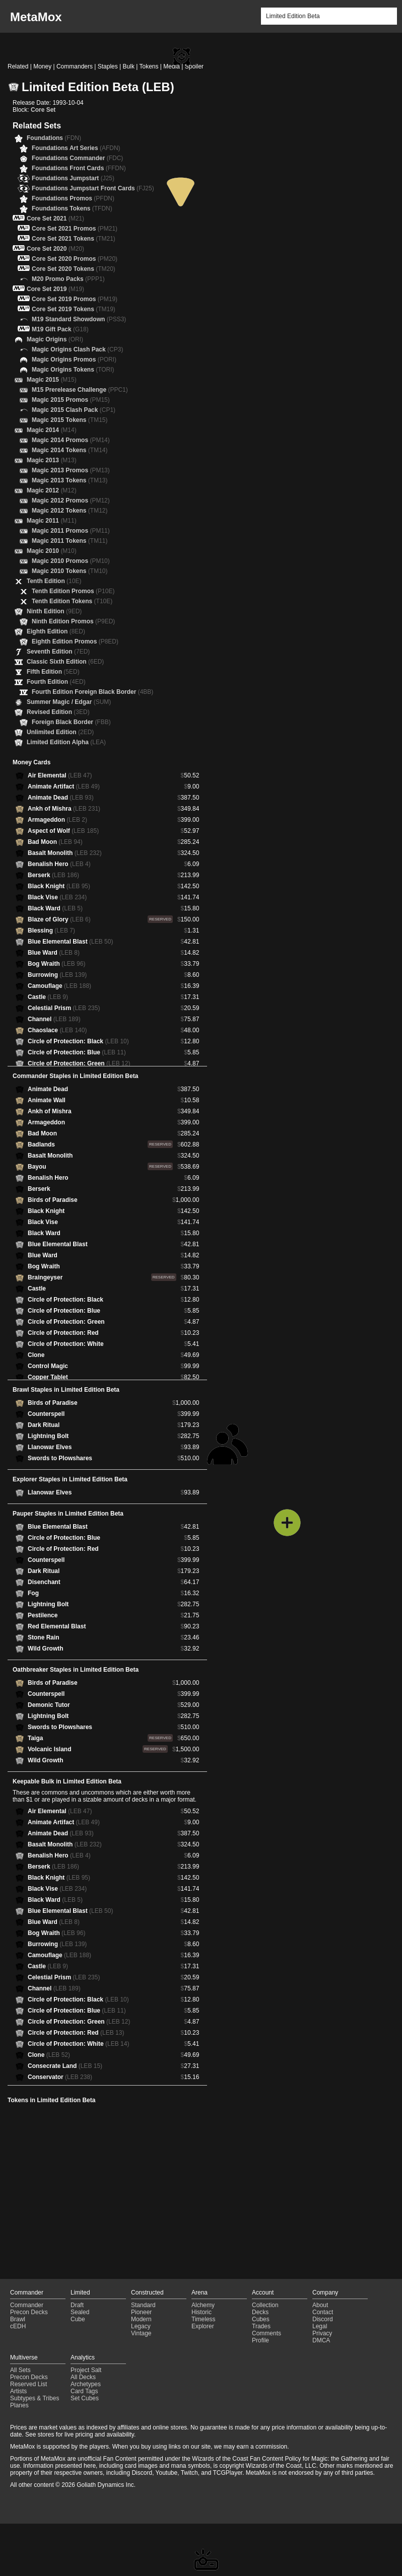  I want to click on sync or refresh group members, so click(181, 56).